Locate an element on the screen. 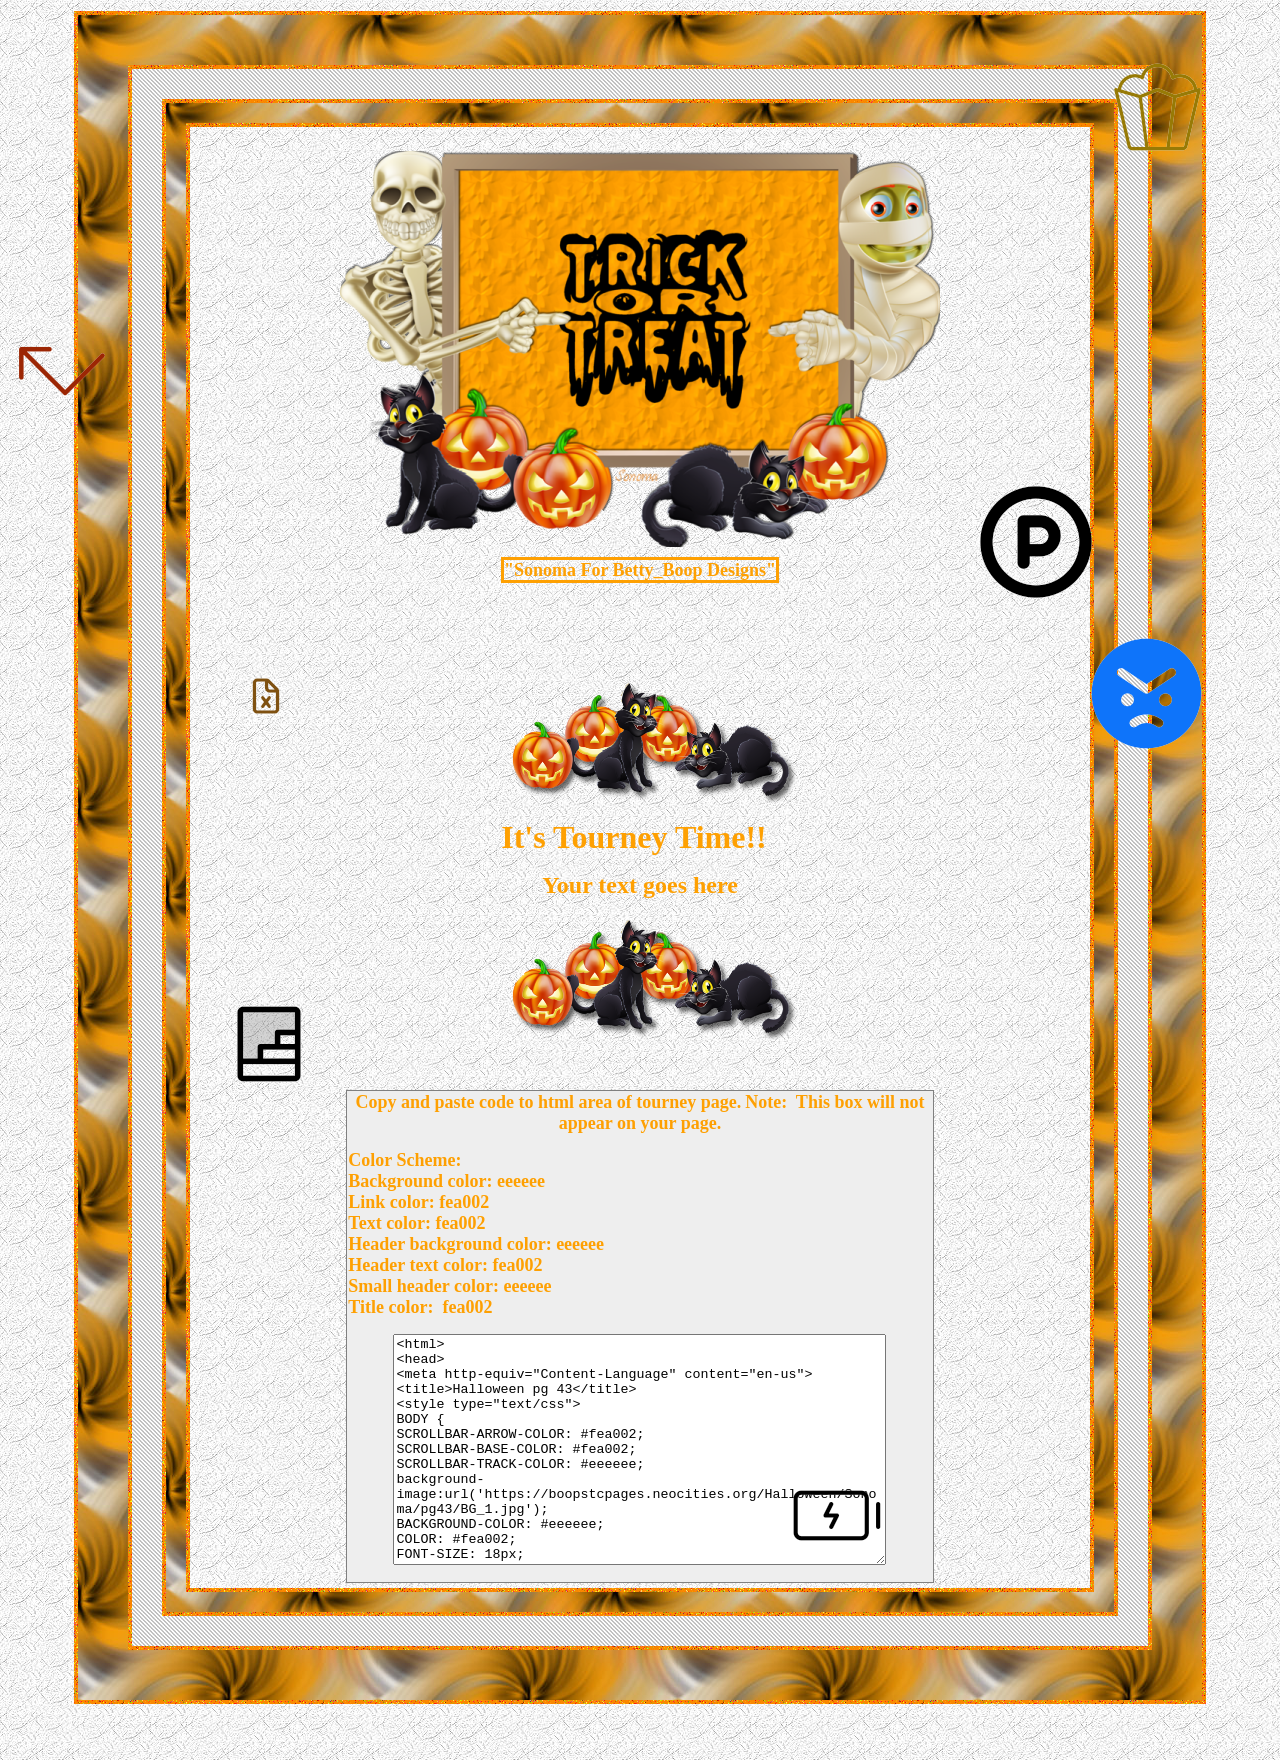 This screenshot has height=1760, width=1280. indicate angry or frustrated reaction is located at coordinates (1146, 693).